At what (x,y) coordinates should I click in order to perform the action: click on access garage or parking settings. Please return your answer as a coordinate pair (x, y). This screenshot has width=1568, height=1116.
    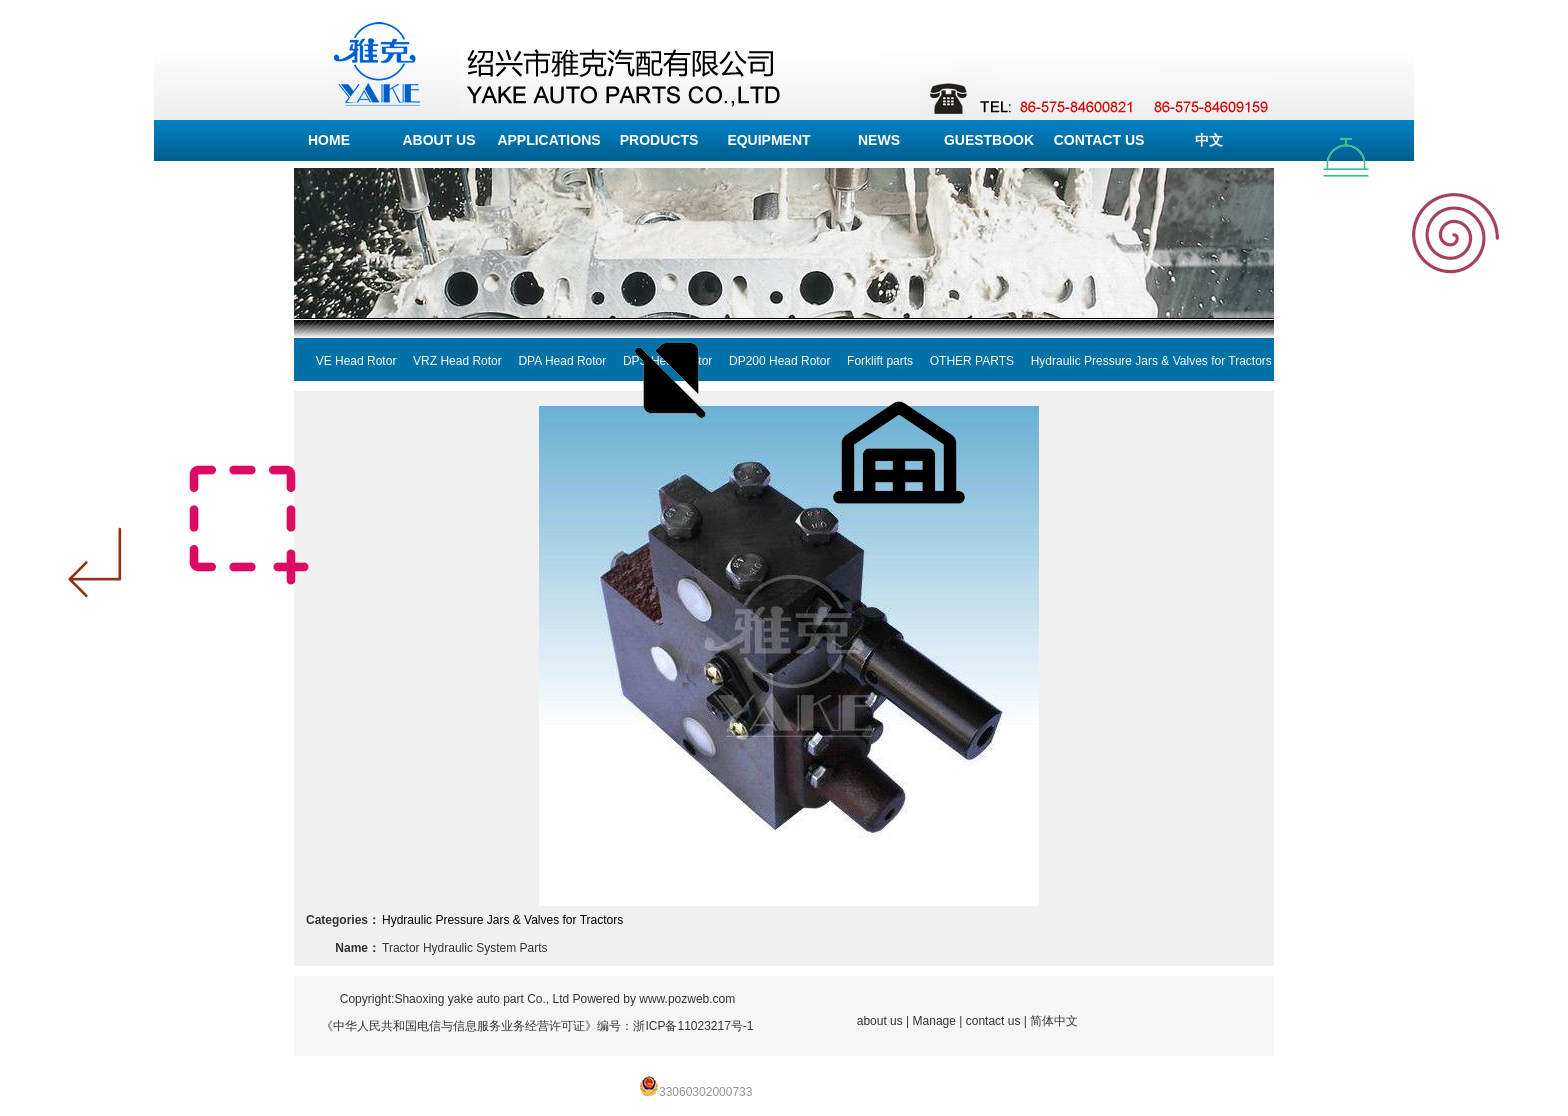
    Looking at the image, I should click on (899, 459).